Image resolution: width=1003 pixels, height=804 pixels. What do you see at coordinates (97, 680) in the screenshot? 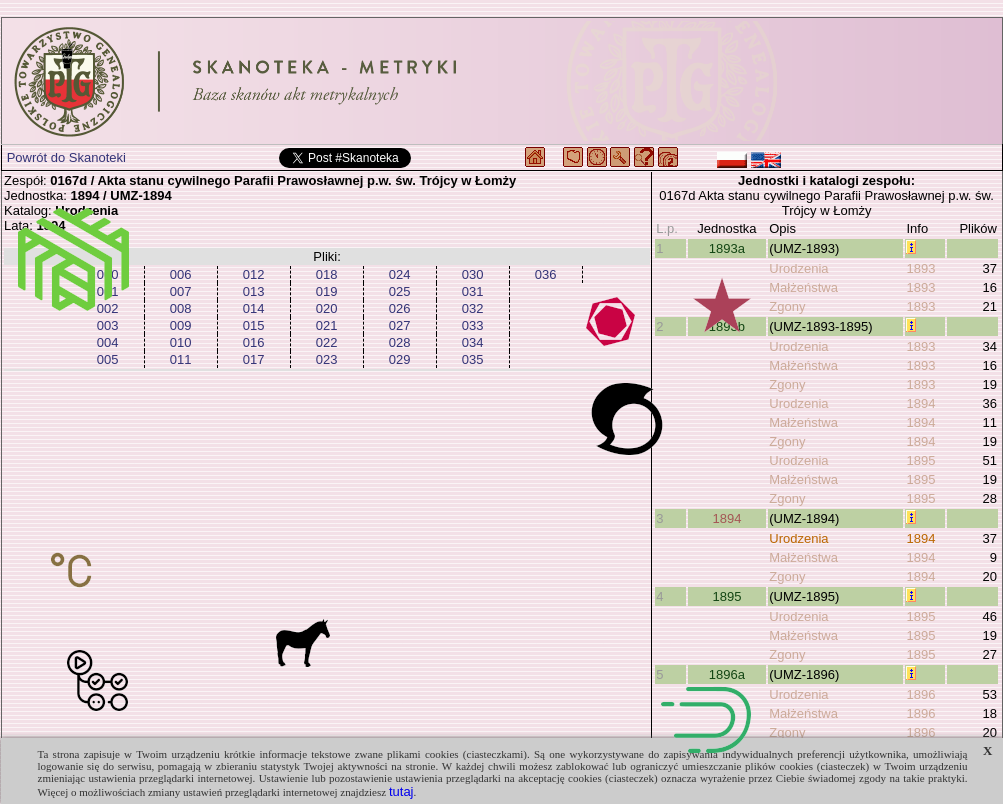
I see `github actions workflow automation logo` at bounding box center [97, 680].